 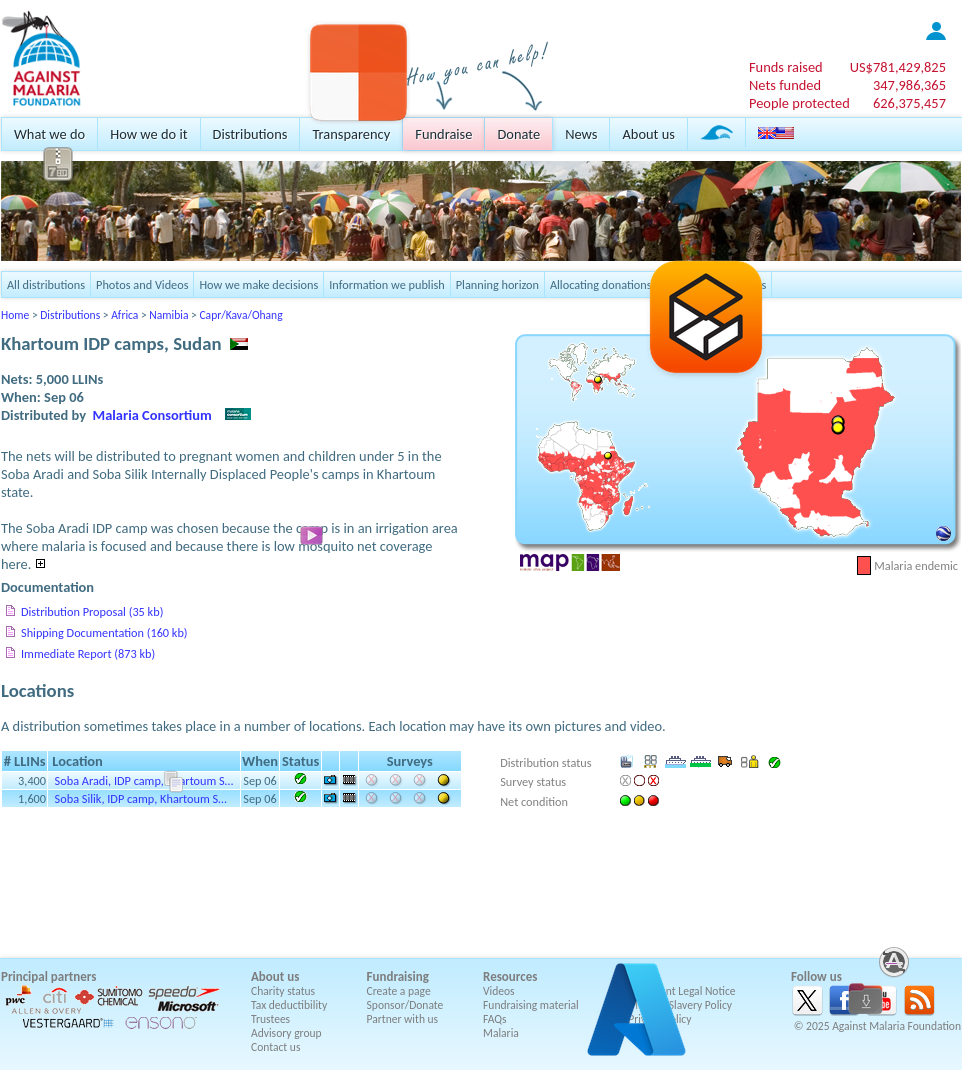 I want to click on check for available software updates, so click(x=894, y=962).